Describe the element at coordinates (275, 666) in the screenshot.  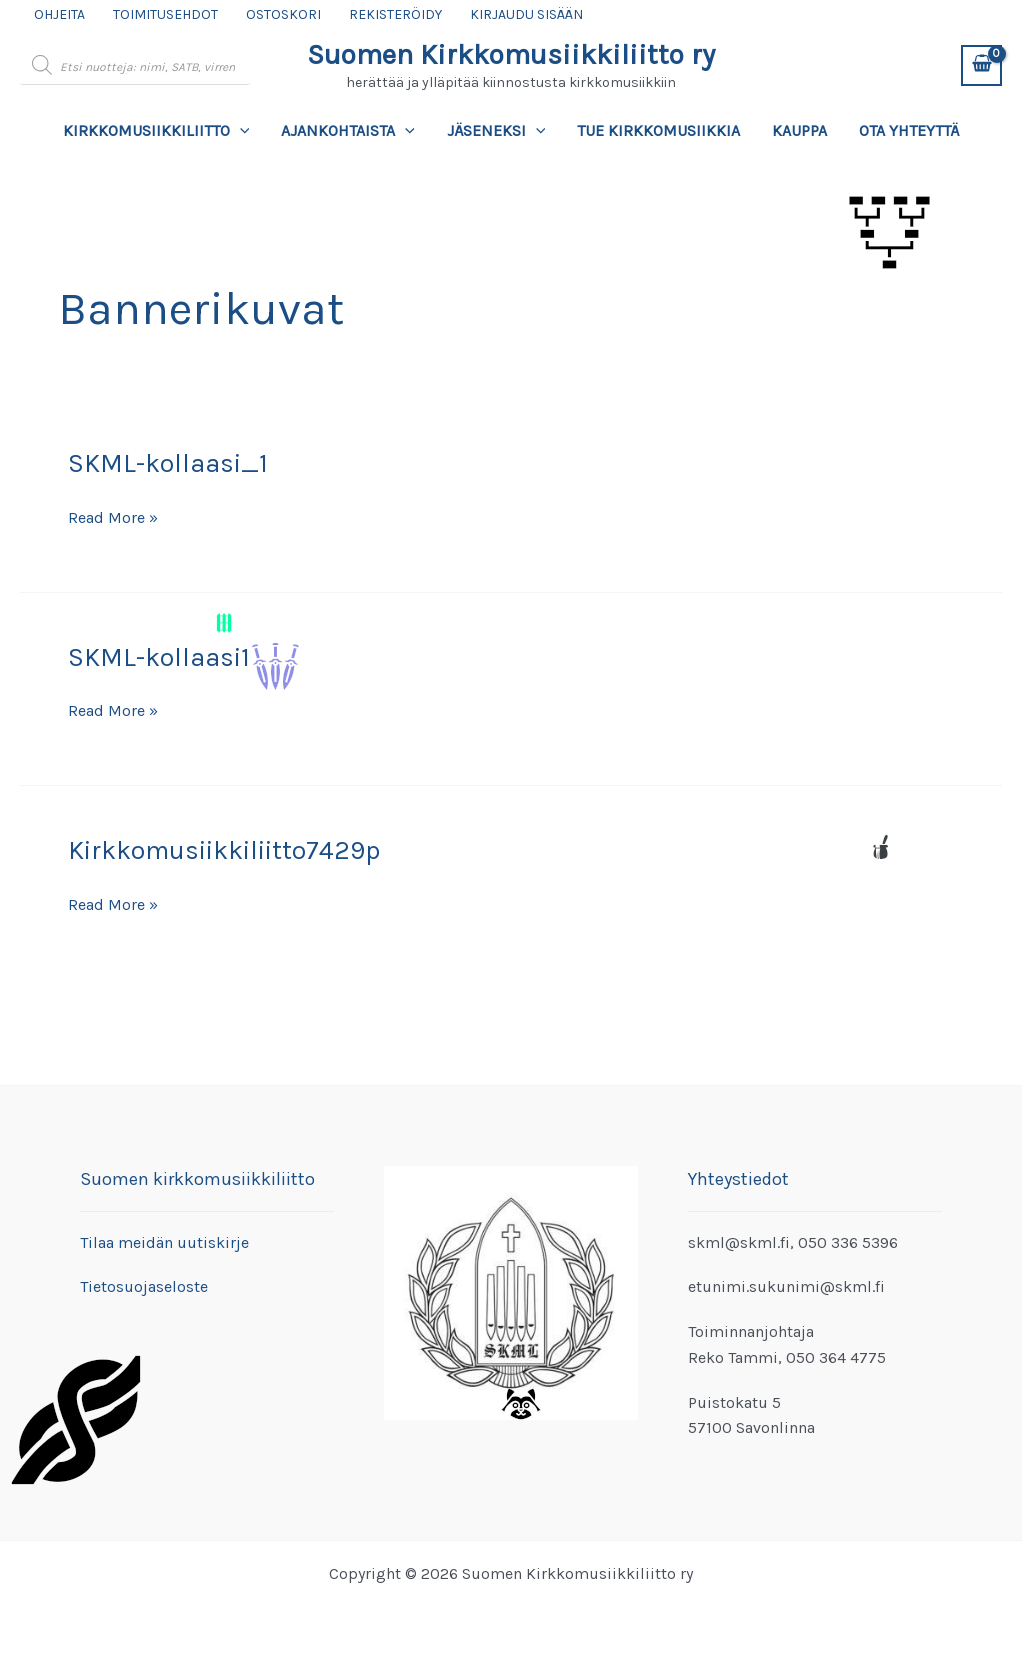
I see `select daggers as your weapon type` at that location.